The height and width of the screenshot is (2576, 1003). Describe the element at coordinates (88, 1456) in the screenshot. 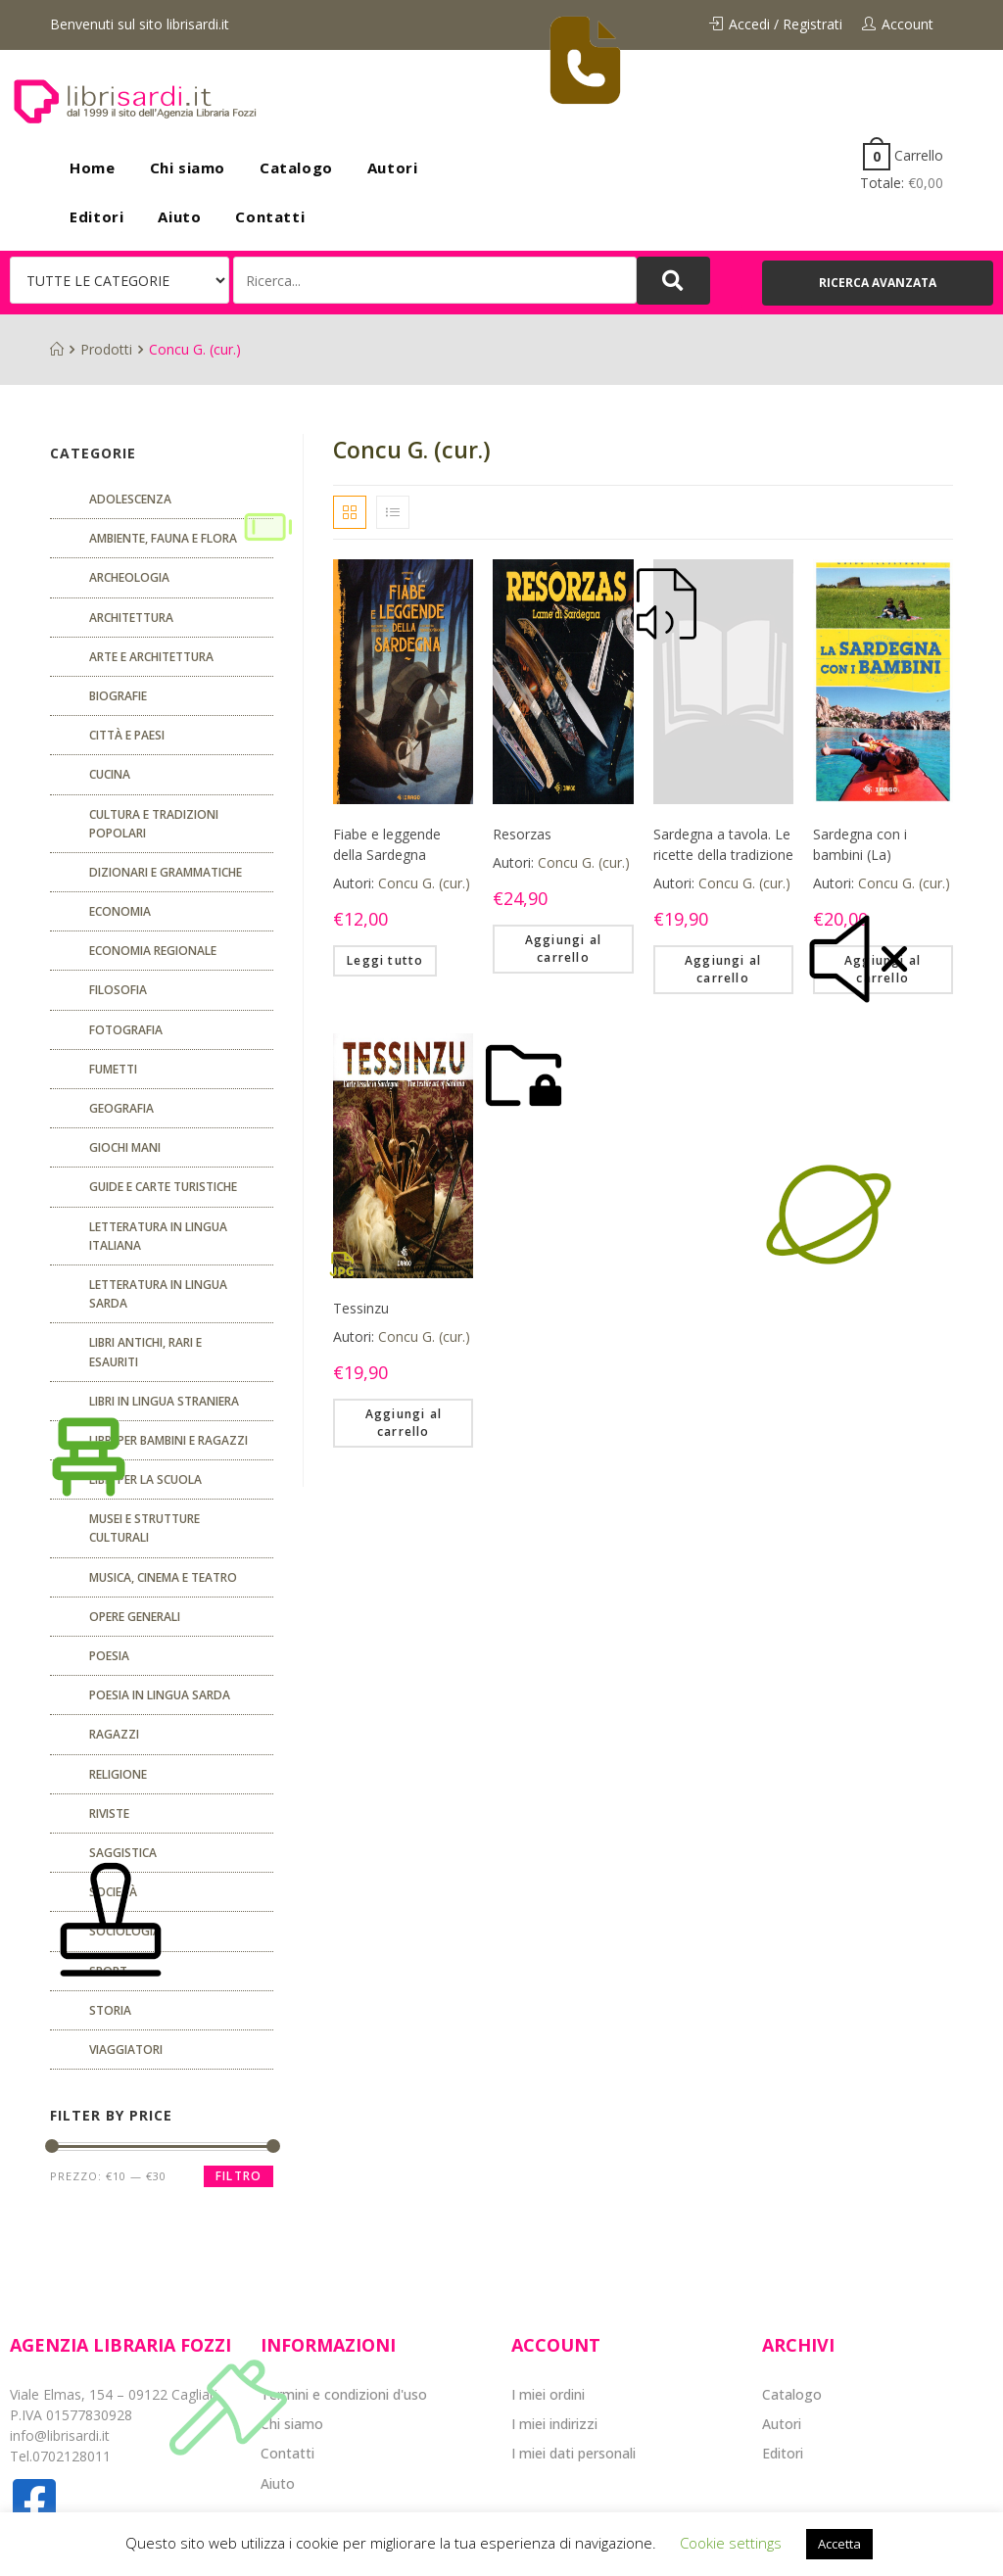

I see `browse furniture or seating options` at that location.